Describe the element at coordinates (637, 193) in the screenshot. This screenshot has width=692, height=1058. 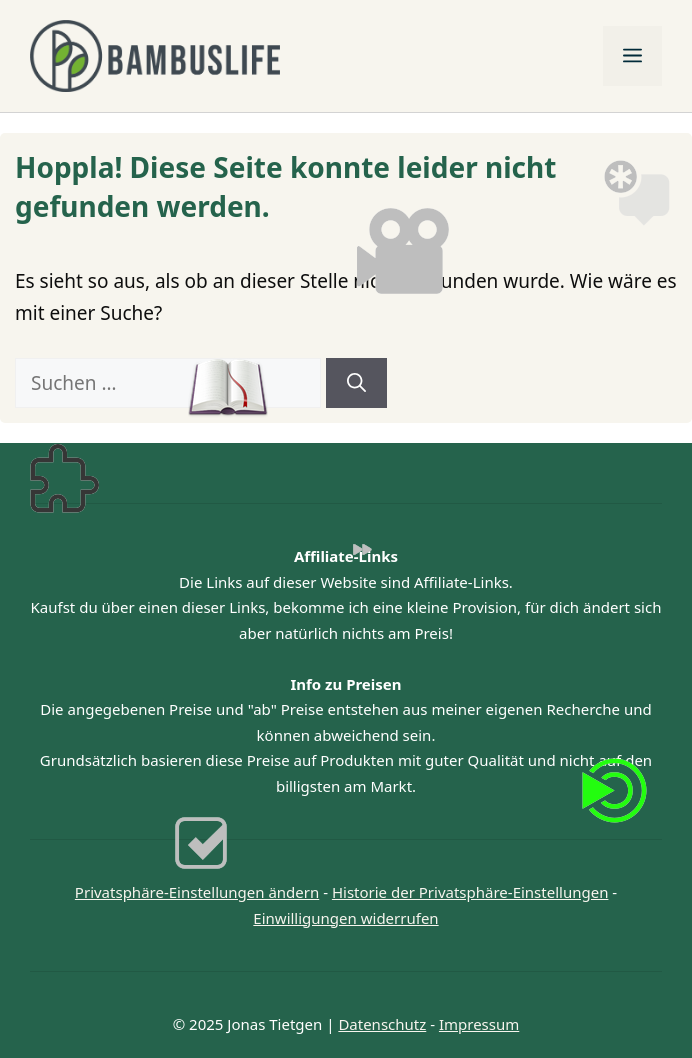
I see `configure notification settings` at that location.